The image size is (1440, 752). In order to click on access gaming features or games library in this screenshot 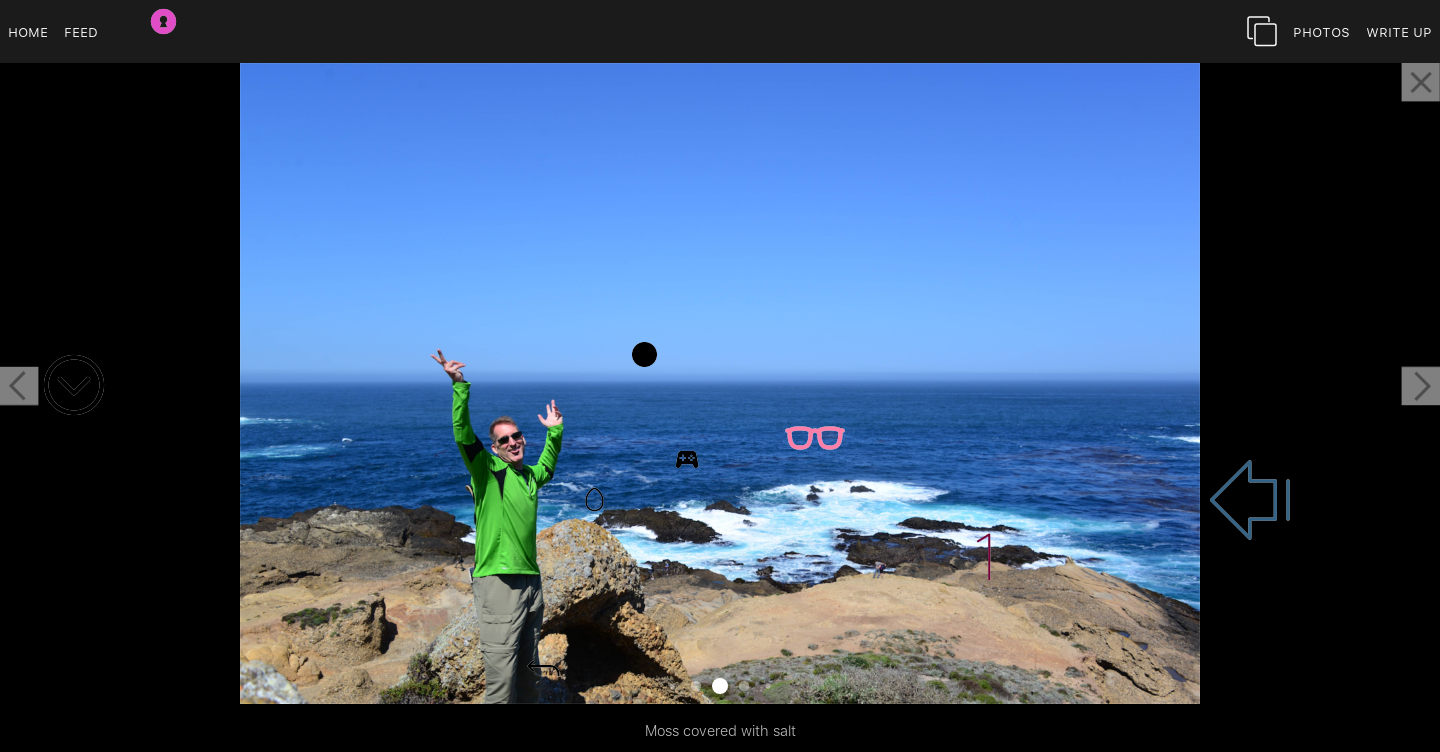, I will do `click(687, 459)`.